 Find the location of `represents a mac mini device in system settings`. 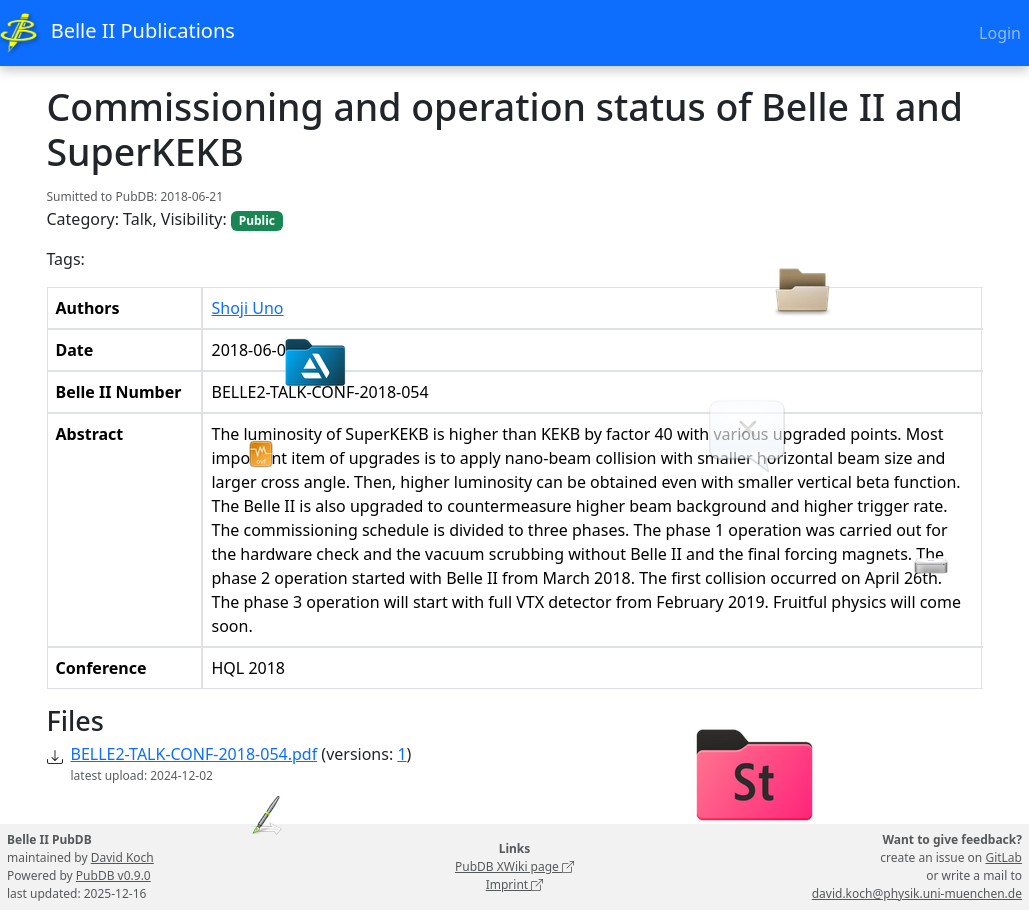

represents a mac mini device in system settings is located at coordinates (931, 563).